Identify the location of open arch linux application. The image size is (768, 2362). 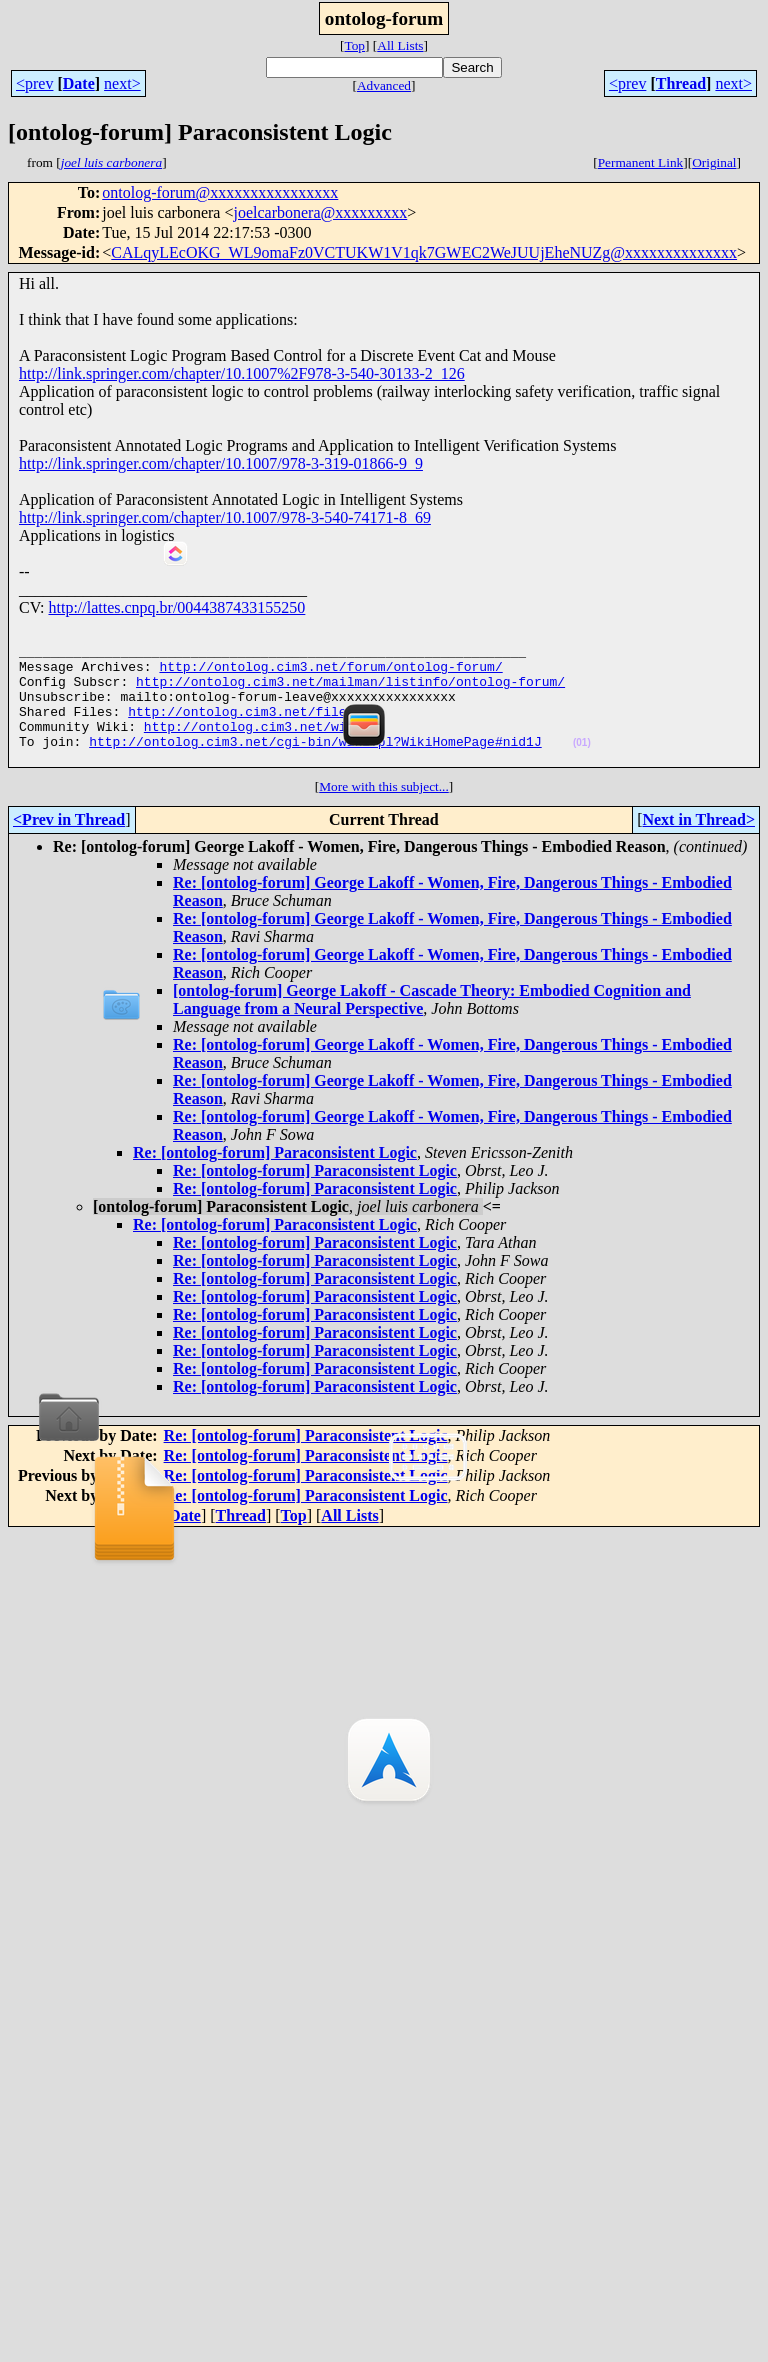
(389, 1760).